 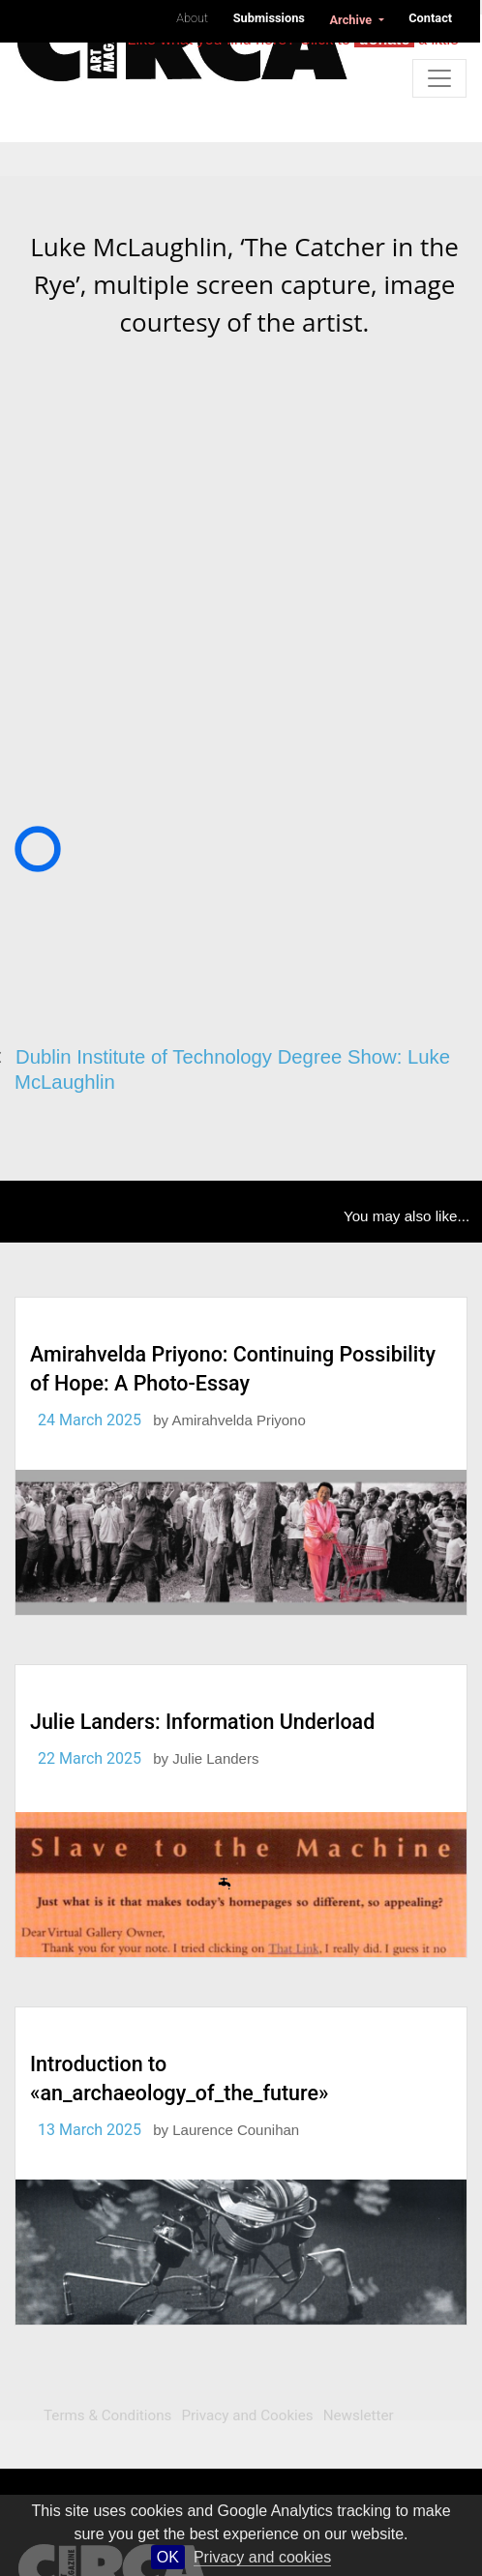 I want to click on represents an empty or unselected state, so click(x=38, y=849).